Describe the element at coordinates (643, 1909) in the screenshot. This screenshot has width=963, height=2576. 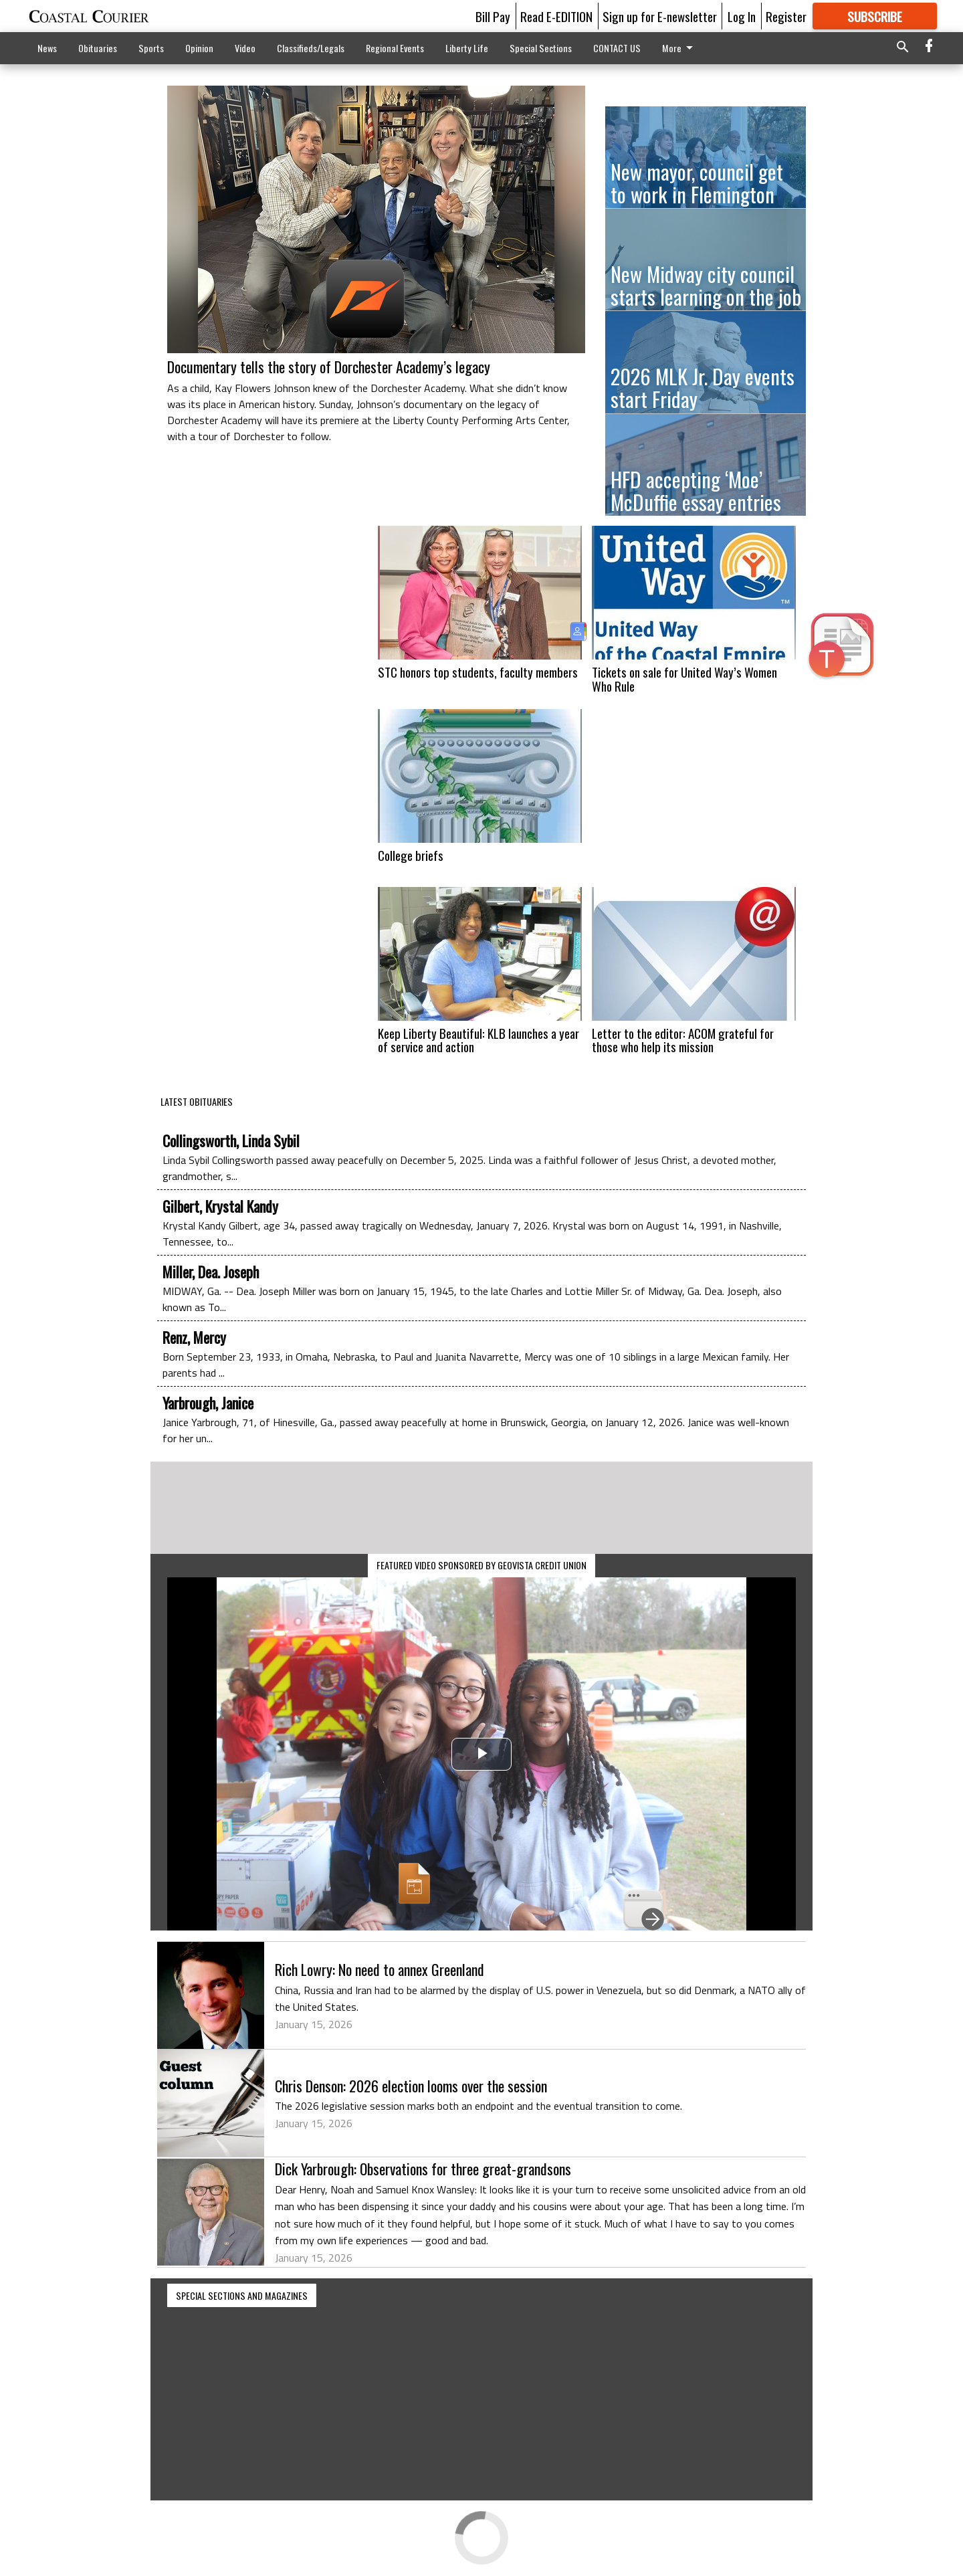
I see `run or execute the current application` at that location.